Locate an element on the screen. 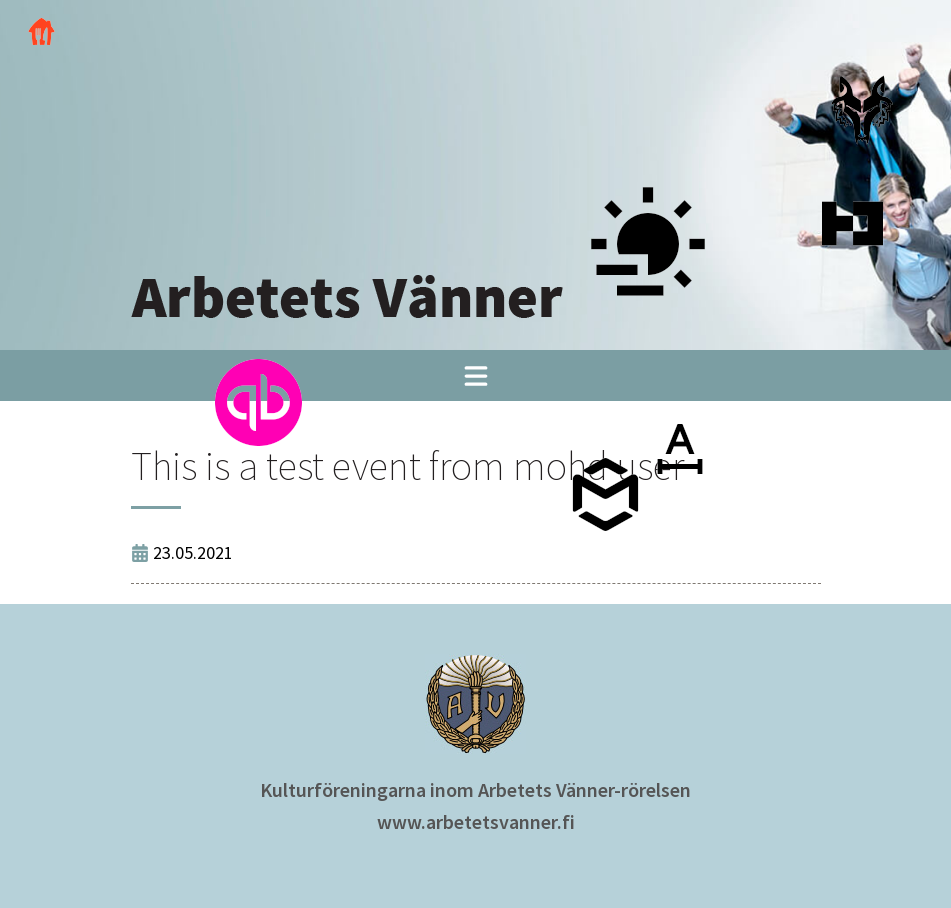 This screenshot has width=951, height=908. open QuickBooks accounting software is located at coordinates (258, 402).